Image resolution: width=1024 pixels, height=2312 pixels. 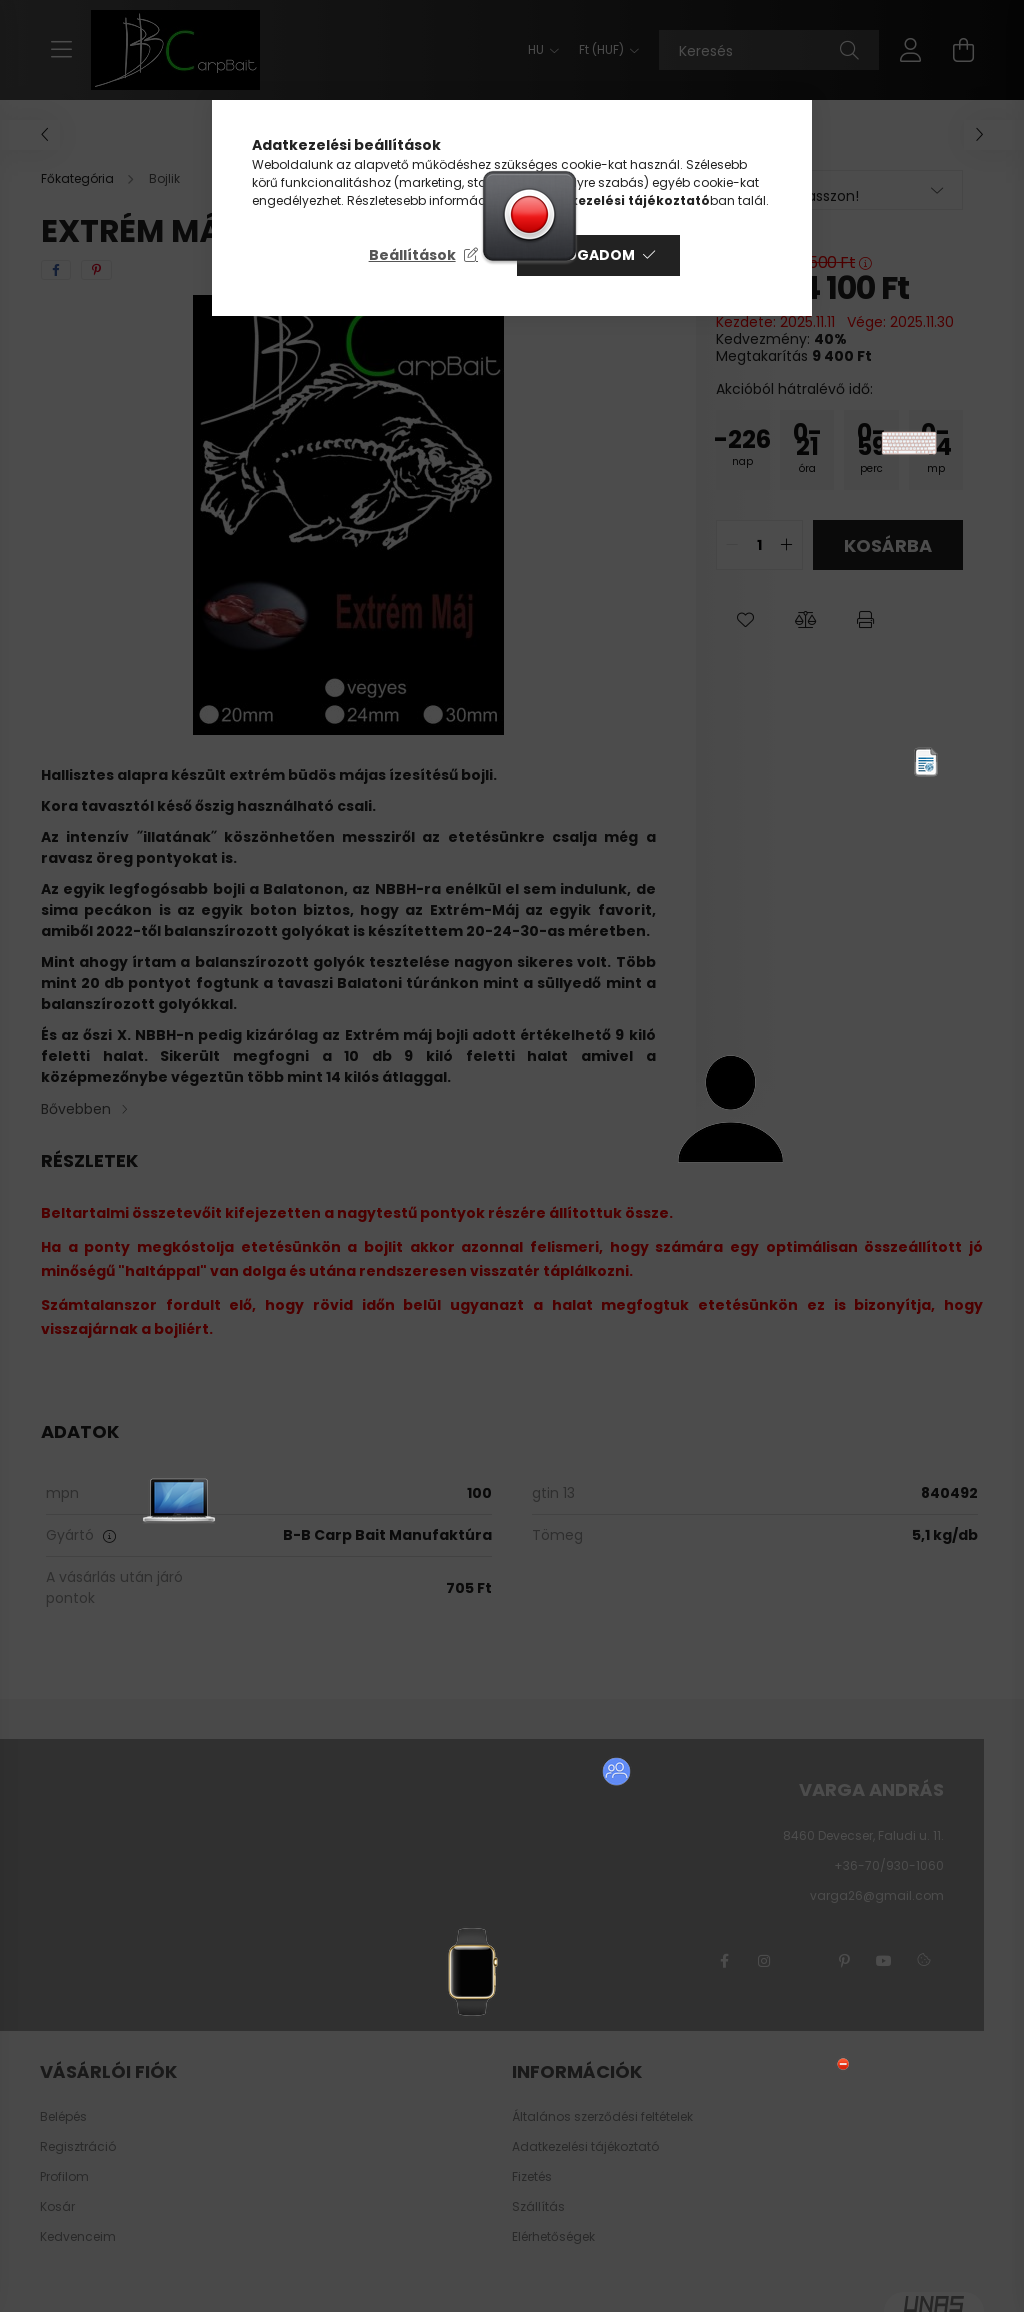 I want to click on connect to a wireless bluetooth keyboard, so click(x=909, y=443).